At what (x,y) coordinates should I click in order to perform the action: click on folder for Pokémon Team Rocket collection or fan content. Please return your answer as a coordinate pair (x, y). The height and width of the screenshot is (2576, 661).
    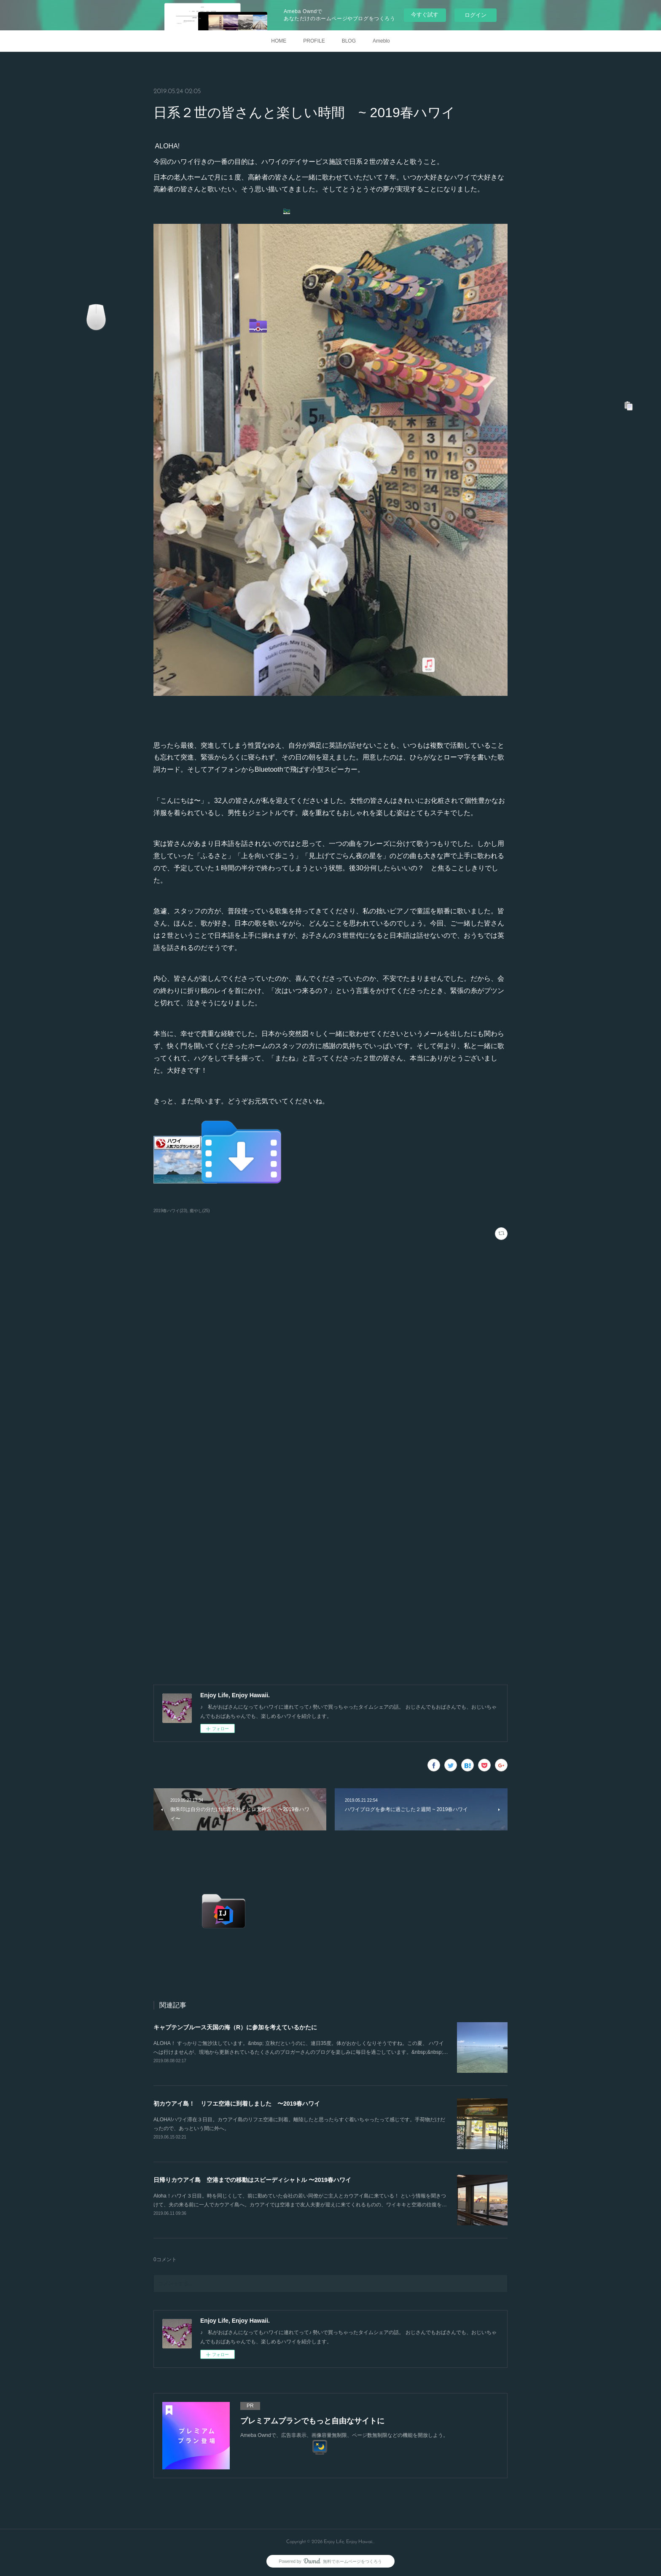
    Looking at the image, I should click on (258, 326).